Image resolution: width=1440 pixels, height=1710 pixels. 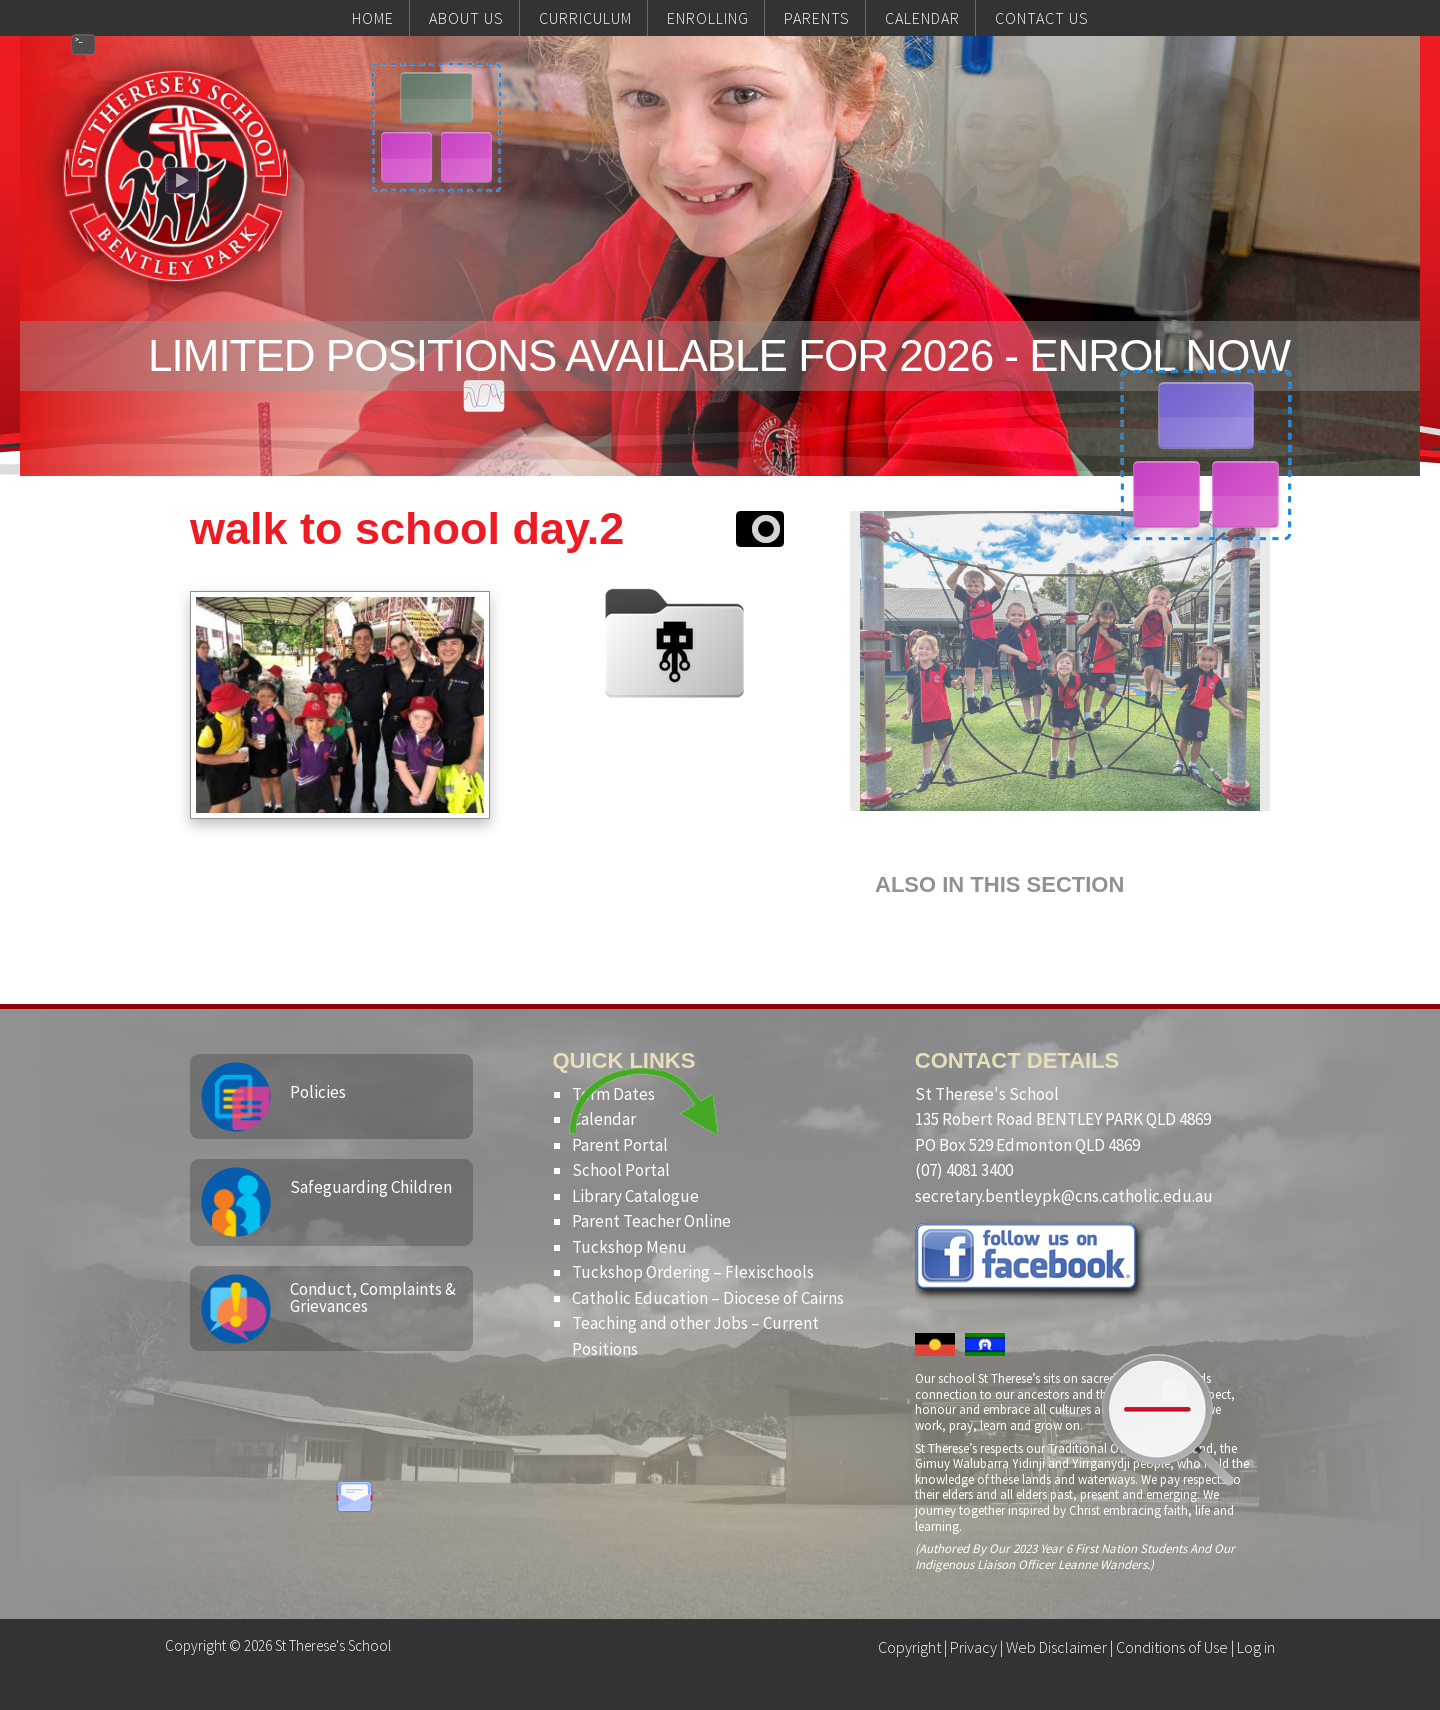 I want to click on open the bash terminal application, so click(x=83, y=44).